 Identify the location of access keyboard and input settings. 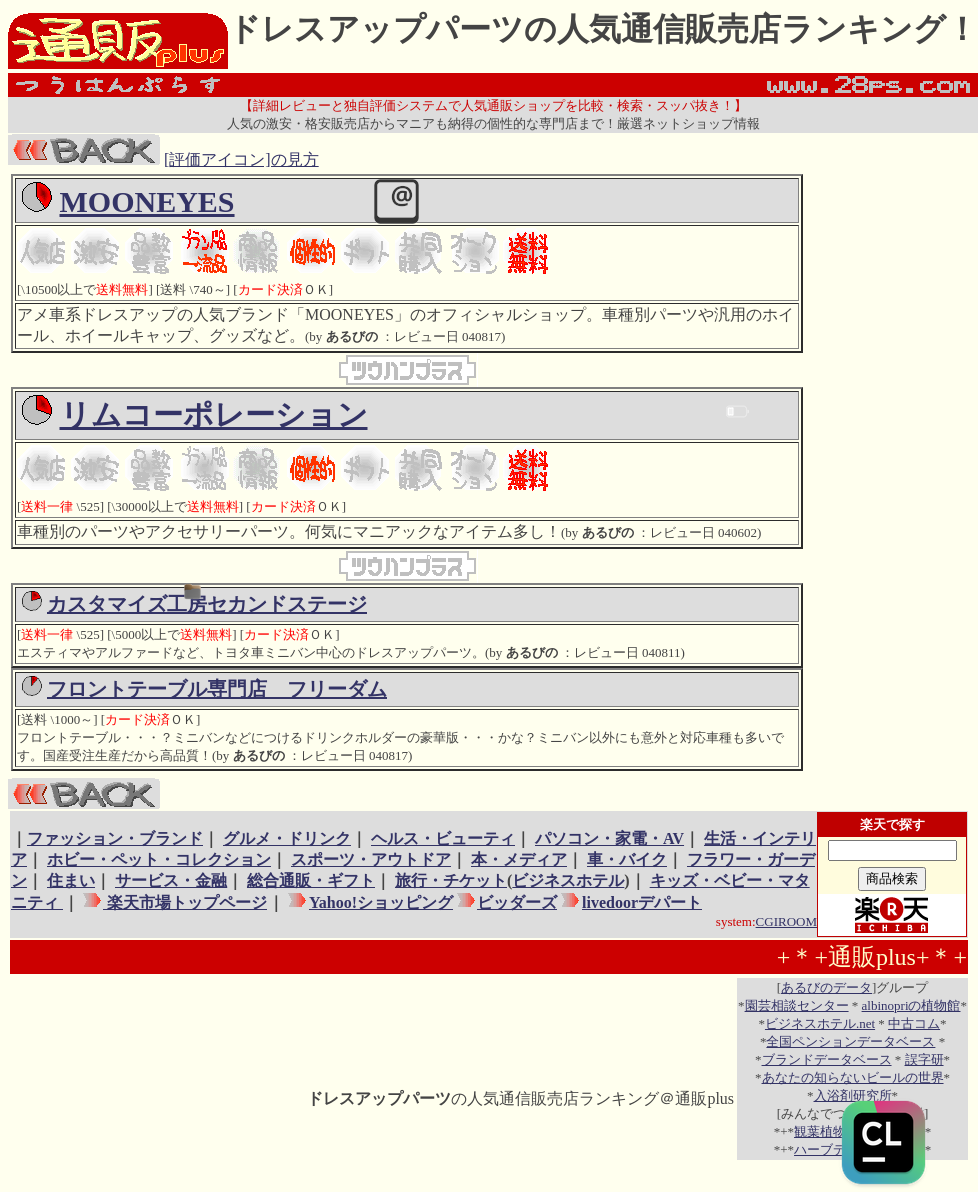
(396, 201).